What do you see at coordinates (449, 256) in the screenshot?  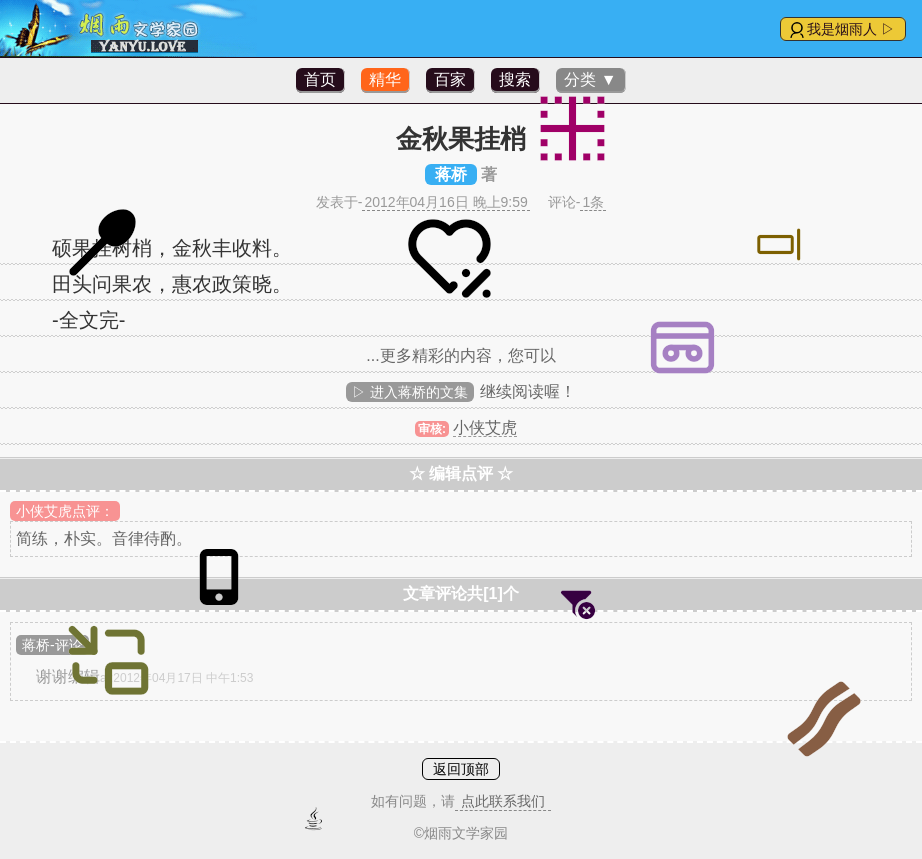 I see `view discounted favorites or wishlist items` at bounding box center [449, 256].